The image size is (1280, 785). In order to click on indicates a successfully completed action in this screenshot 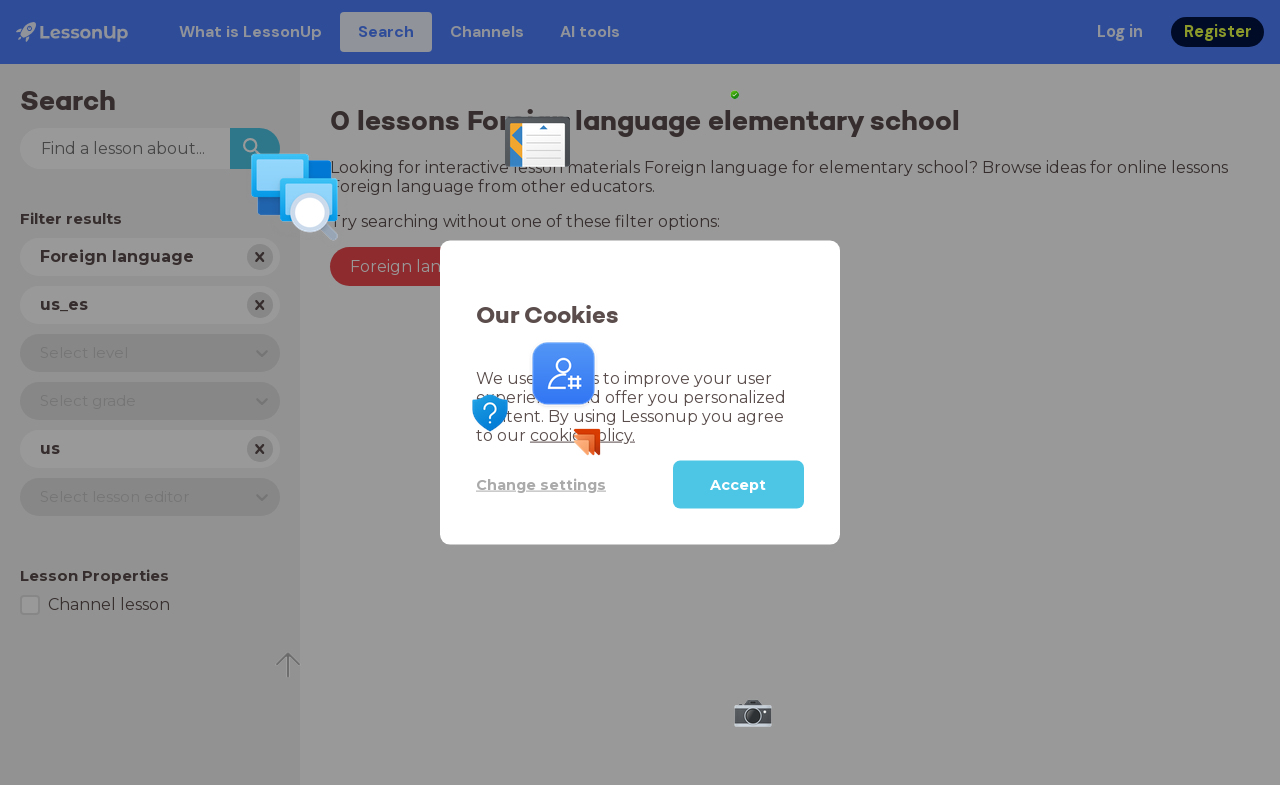, I will do `click(730, 90)`.